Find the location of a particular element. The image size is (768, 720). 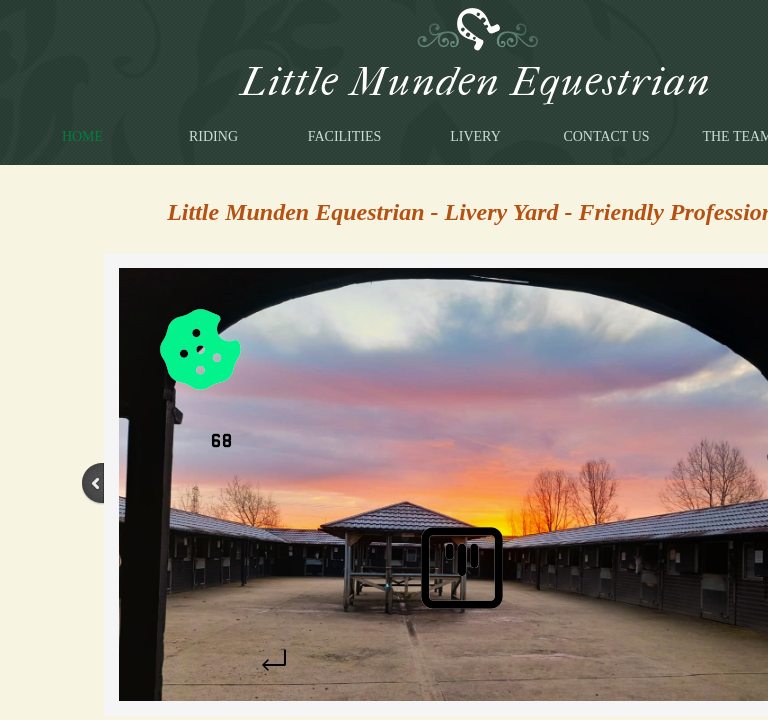

align content to top center of container is located at coordinates (462, 568).